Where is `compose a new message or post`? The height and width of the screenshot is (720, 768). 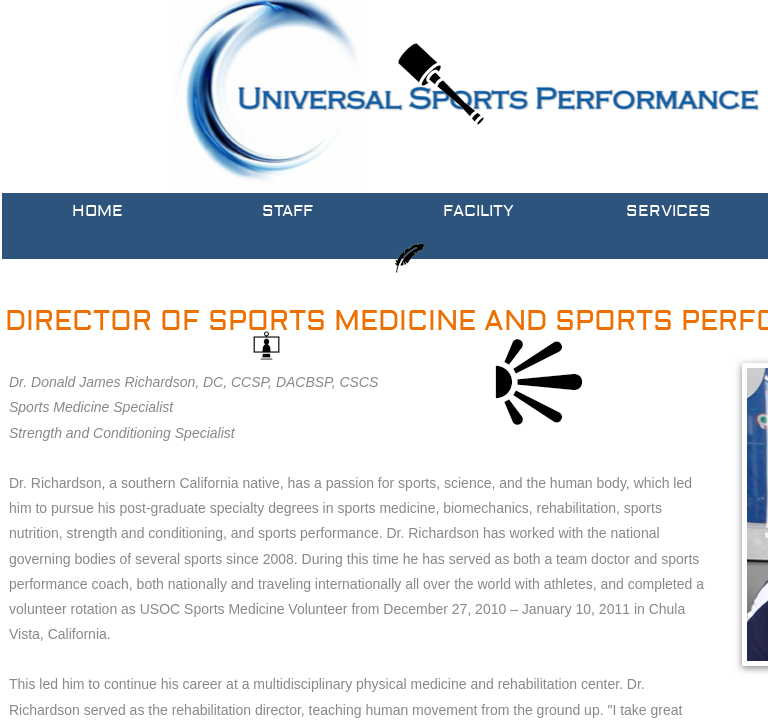 compose a new message or post is located at coordinates (409, 258).